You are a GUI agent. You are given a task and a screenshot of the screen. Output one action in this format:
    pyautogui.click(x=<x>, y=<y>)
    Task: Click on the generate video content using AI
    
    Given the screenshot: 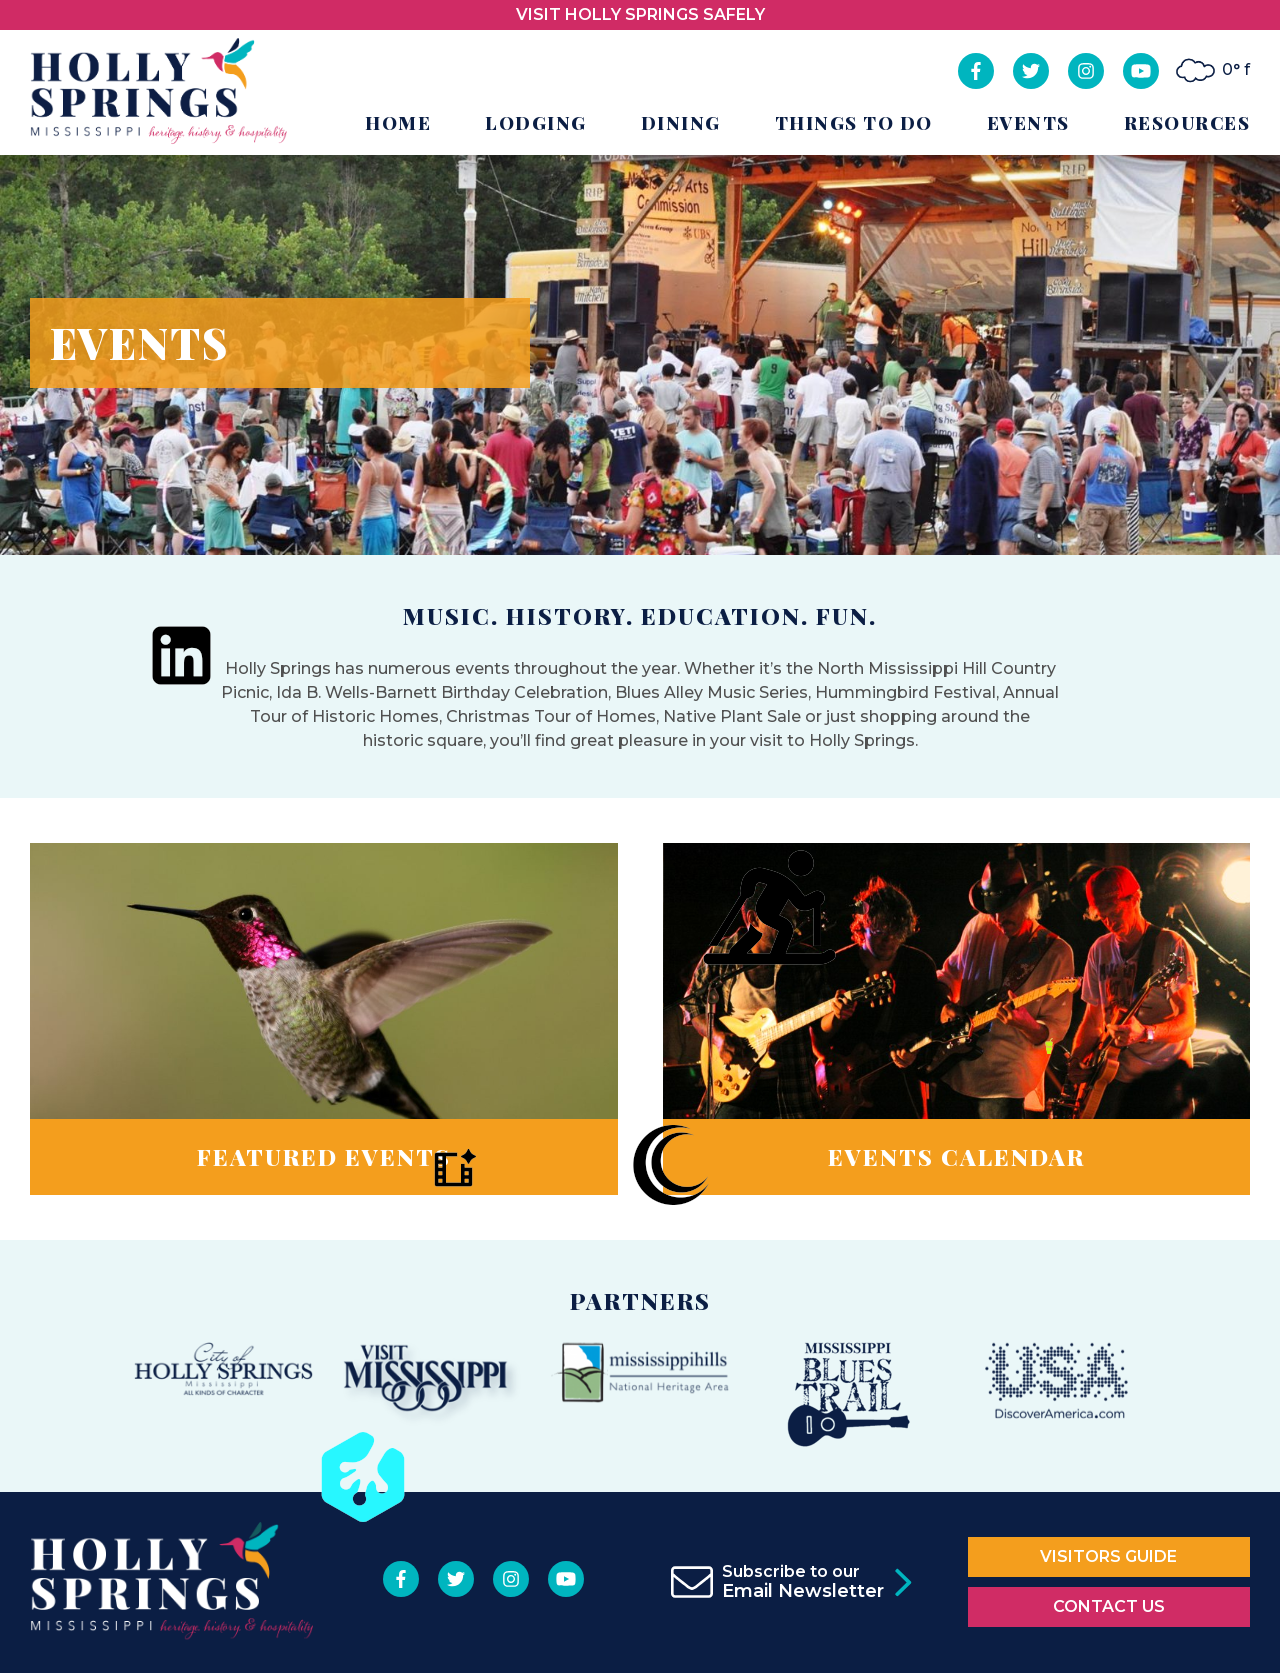 What is the action you would take?
    pyautogui.click(x=453, y=1169)
    